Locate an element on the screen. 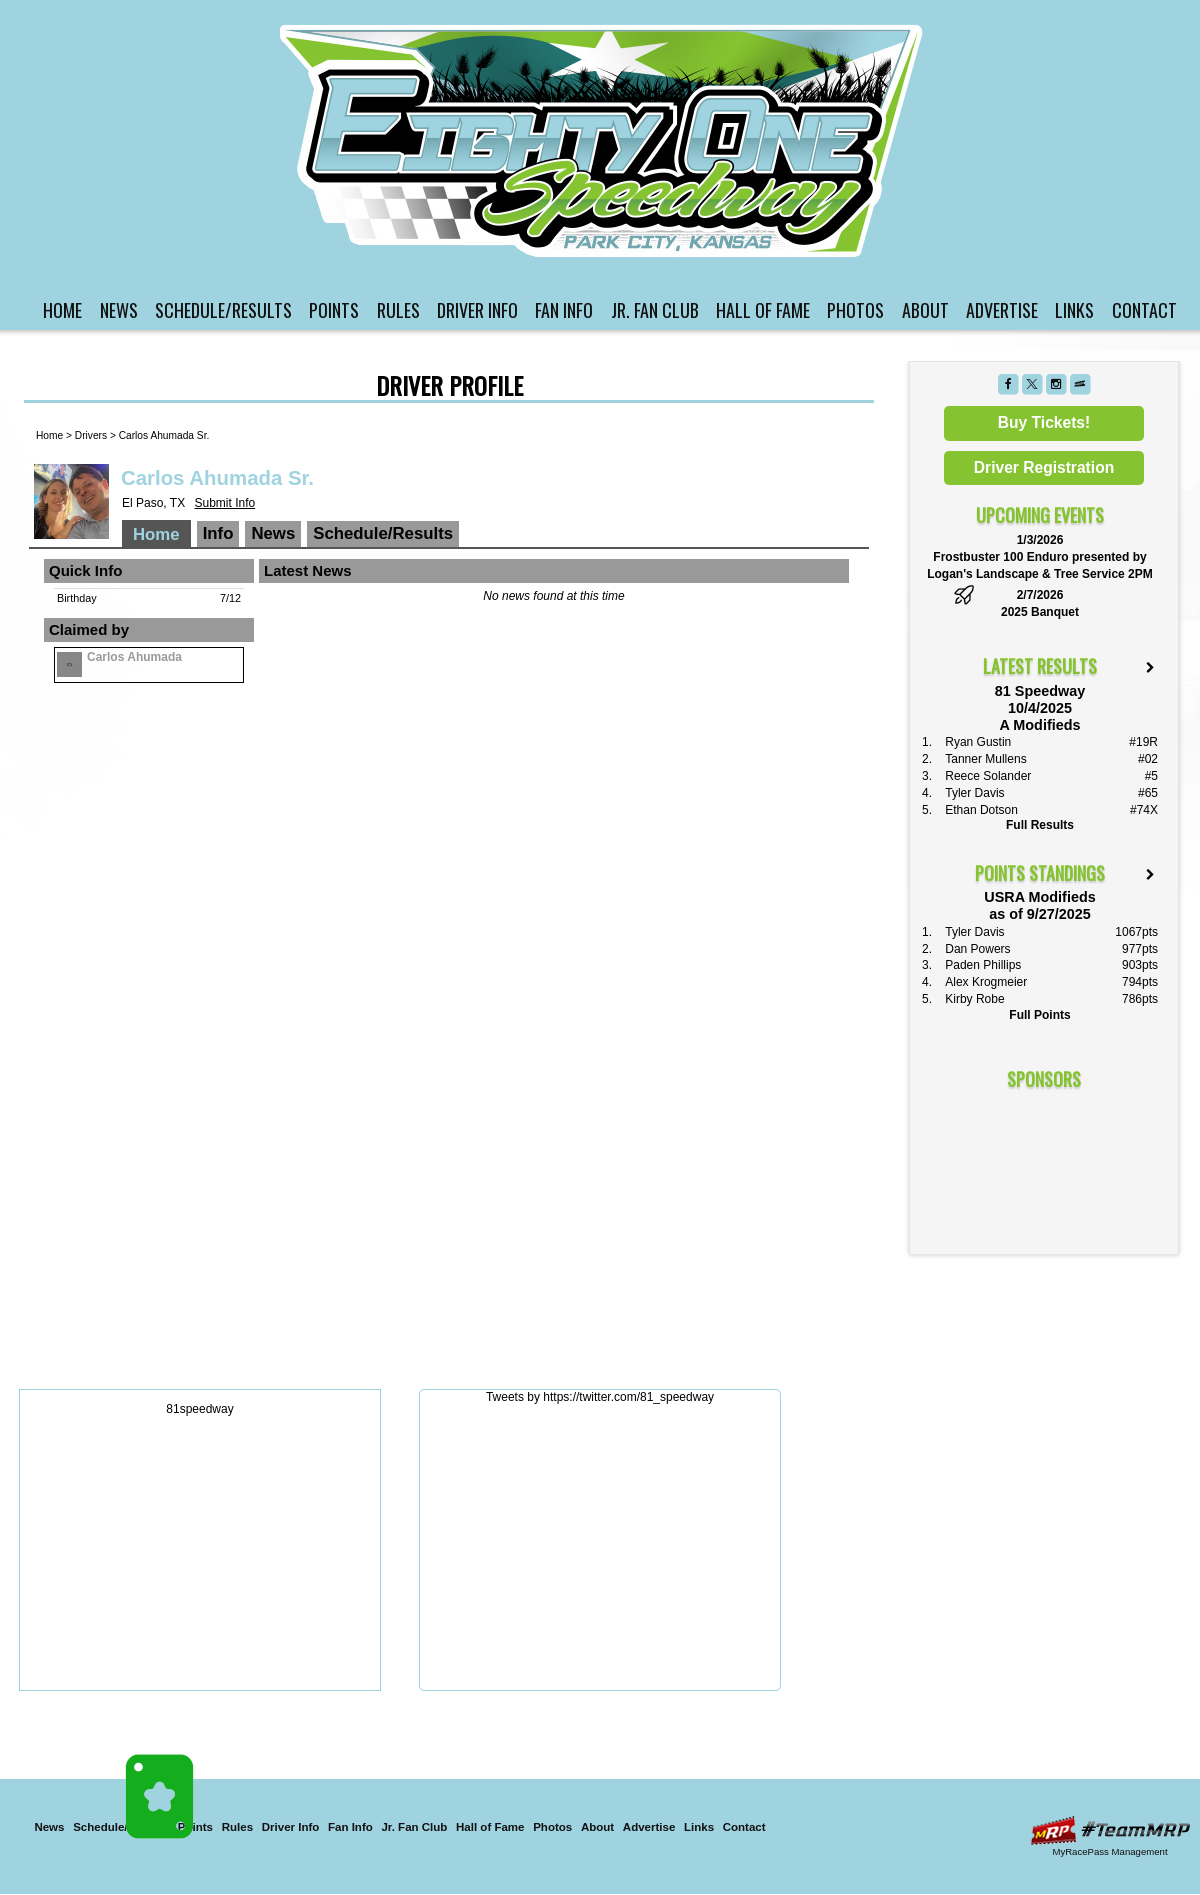 This screenshot has height=1895, width=1200. launch or deploy a project is located at coordinates (964, 594).